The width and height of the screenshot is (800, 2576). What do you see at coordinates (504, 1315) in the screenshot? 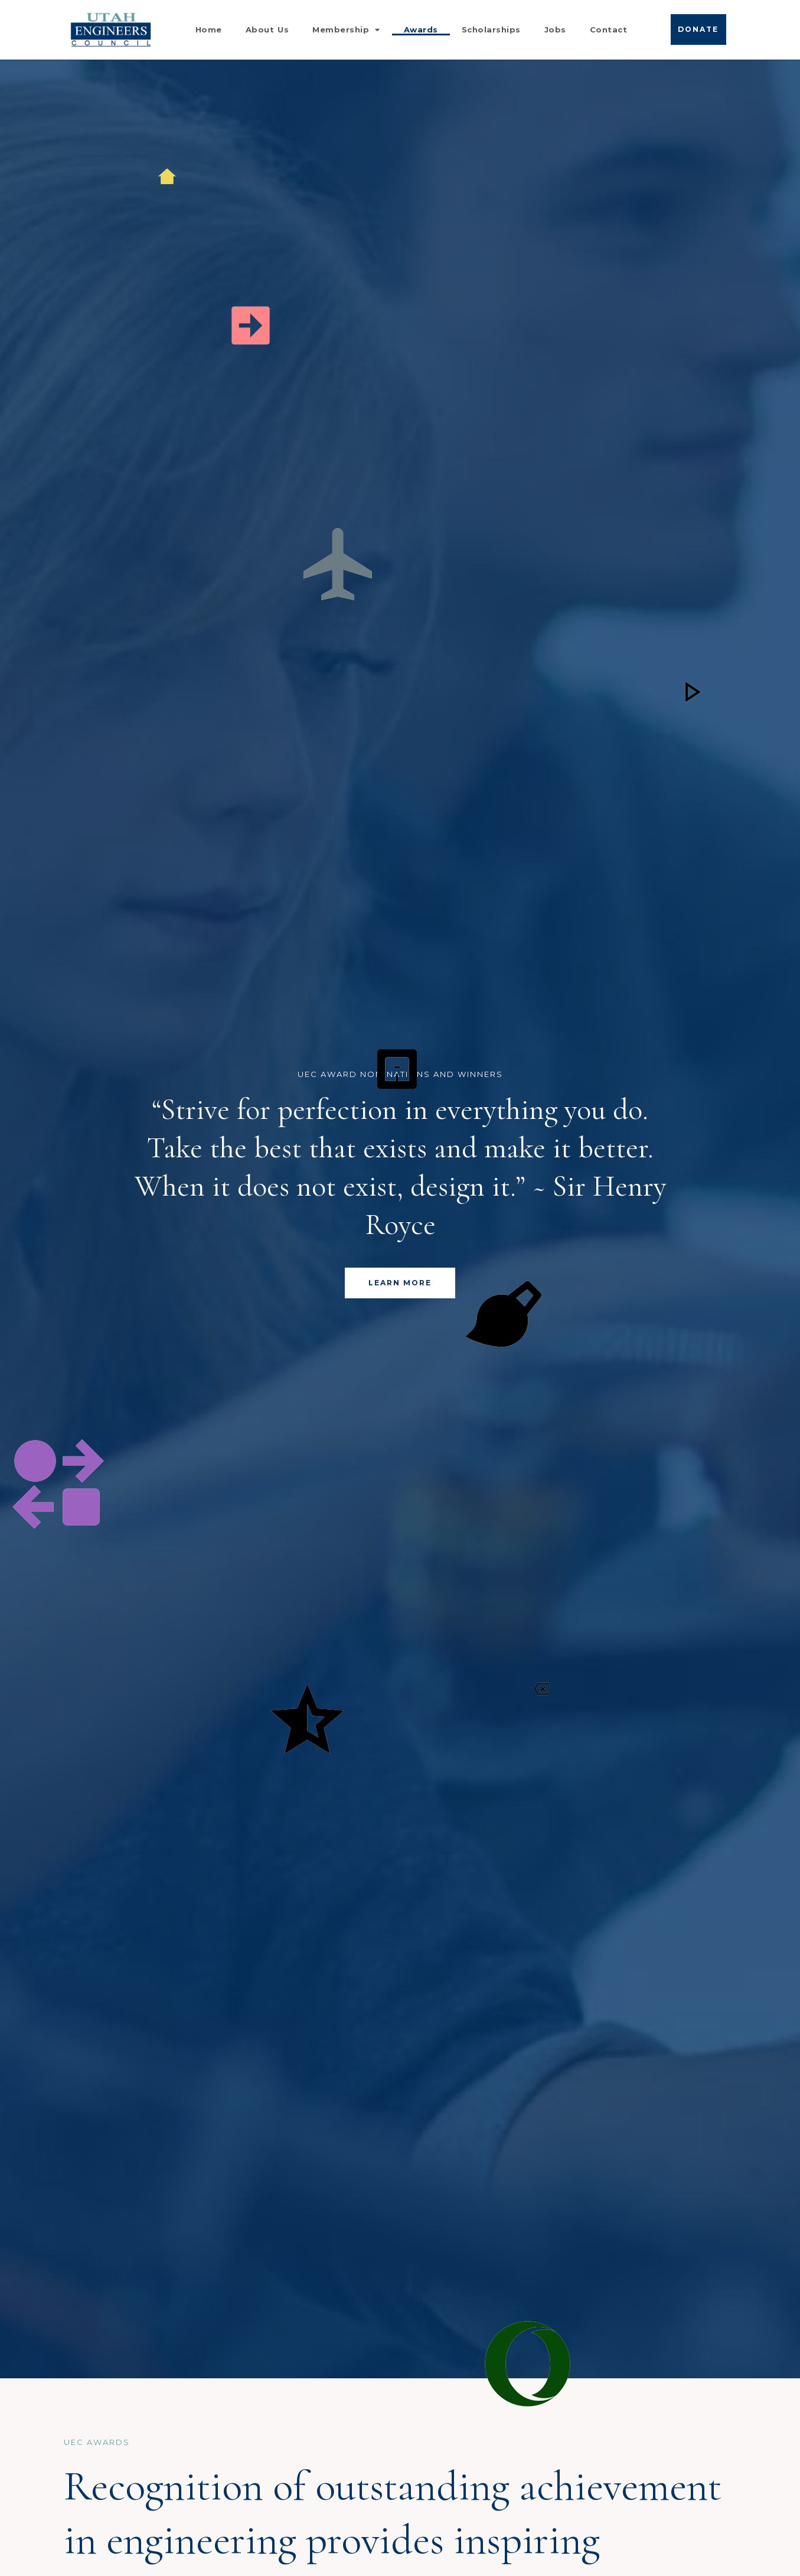
I see `access brush or painting tools` at bounding box center [504, 1315].